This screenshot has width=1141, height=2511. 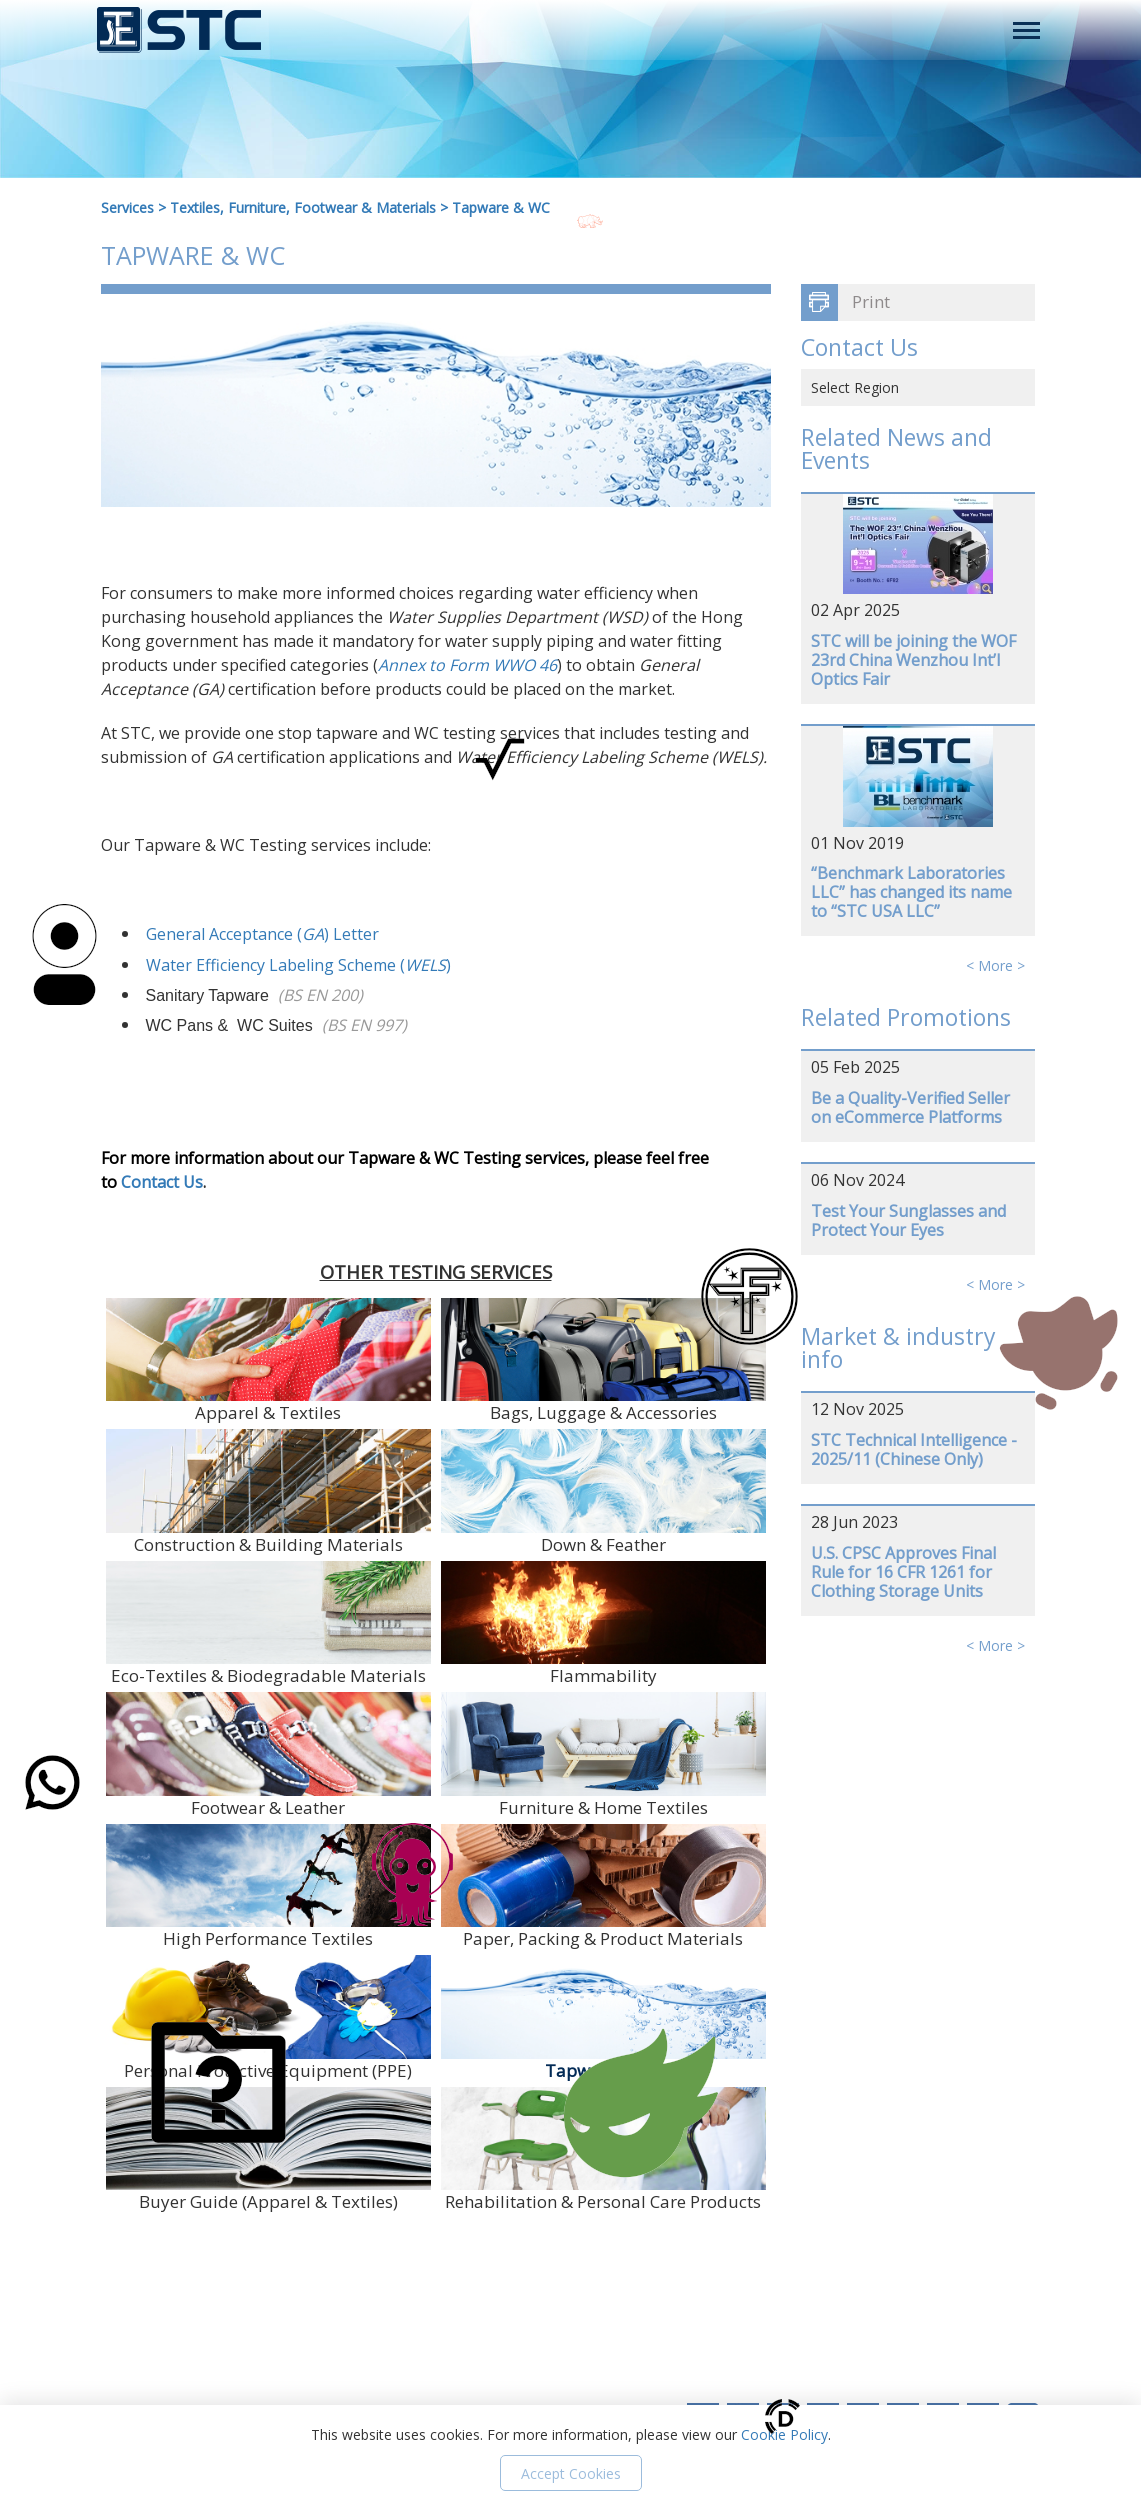 I want to click on supercrease brand logo, so click(x=590, y=221).